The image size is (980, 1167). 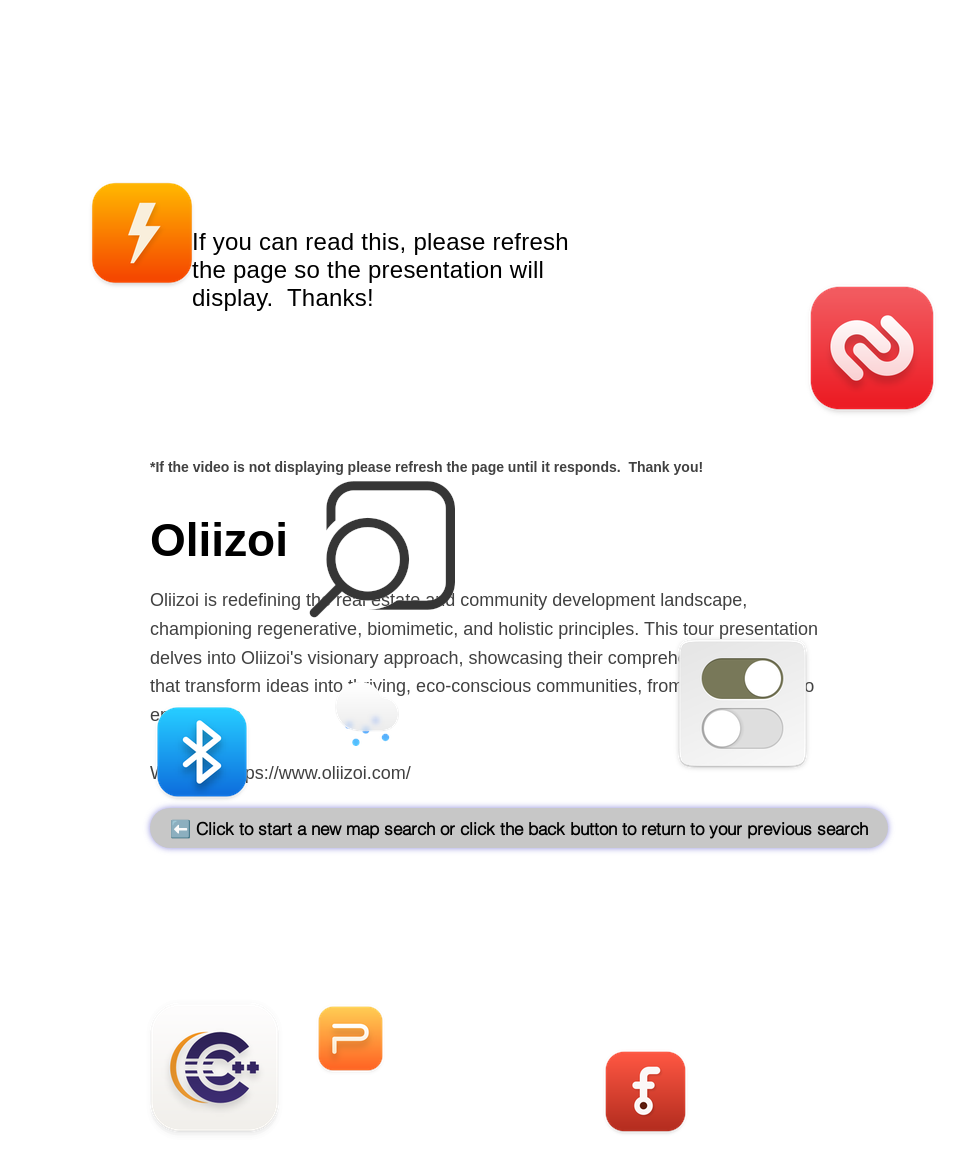 I want to click on launch eclipse cdt development environment, so click(x=214, y=1067).